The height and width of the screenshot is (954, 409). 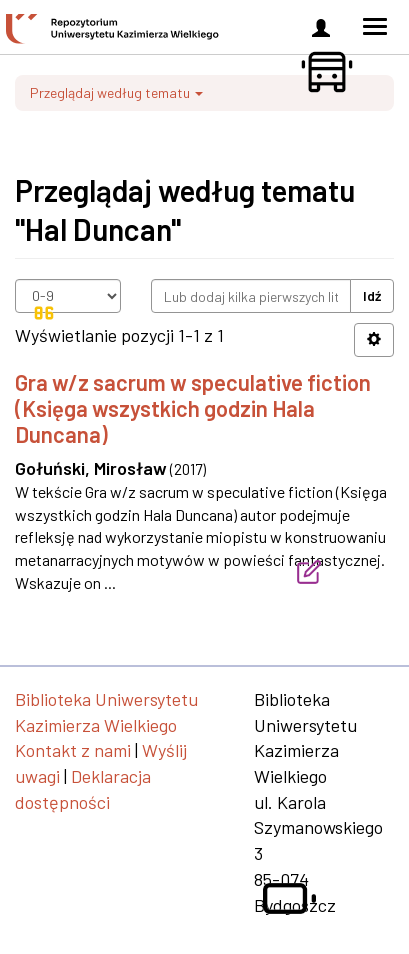 What do you see at coordinates (309, 572) in the screenshot?
I see `edit or modify content` at bounding box center [309, 572].